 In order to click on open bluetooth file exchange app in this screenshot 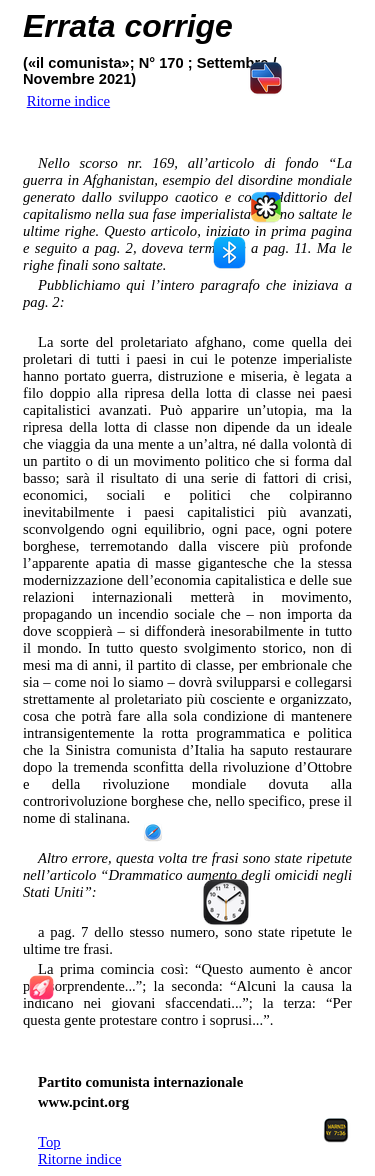, I will do `click(229, 252)`.